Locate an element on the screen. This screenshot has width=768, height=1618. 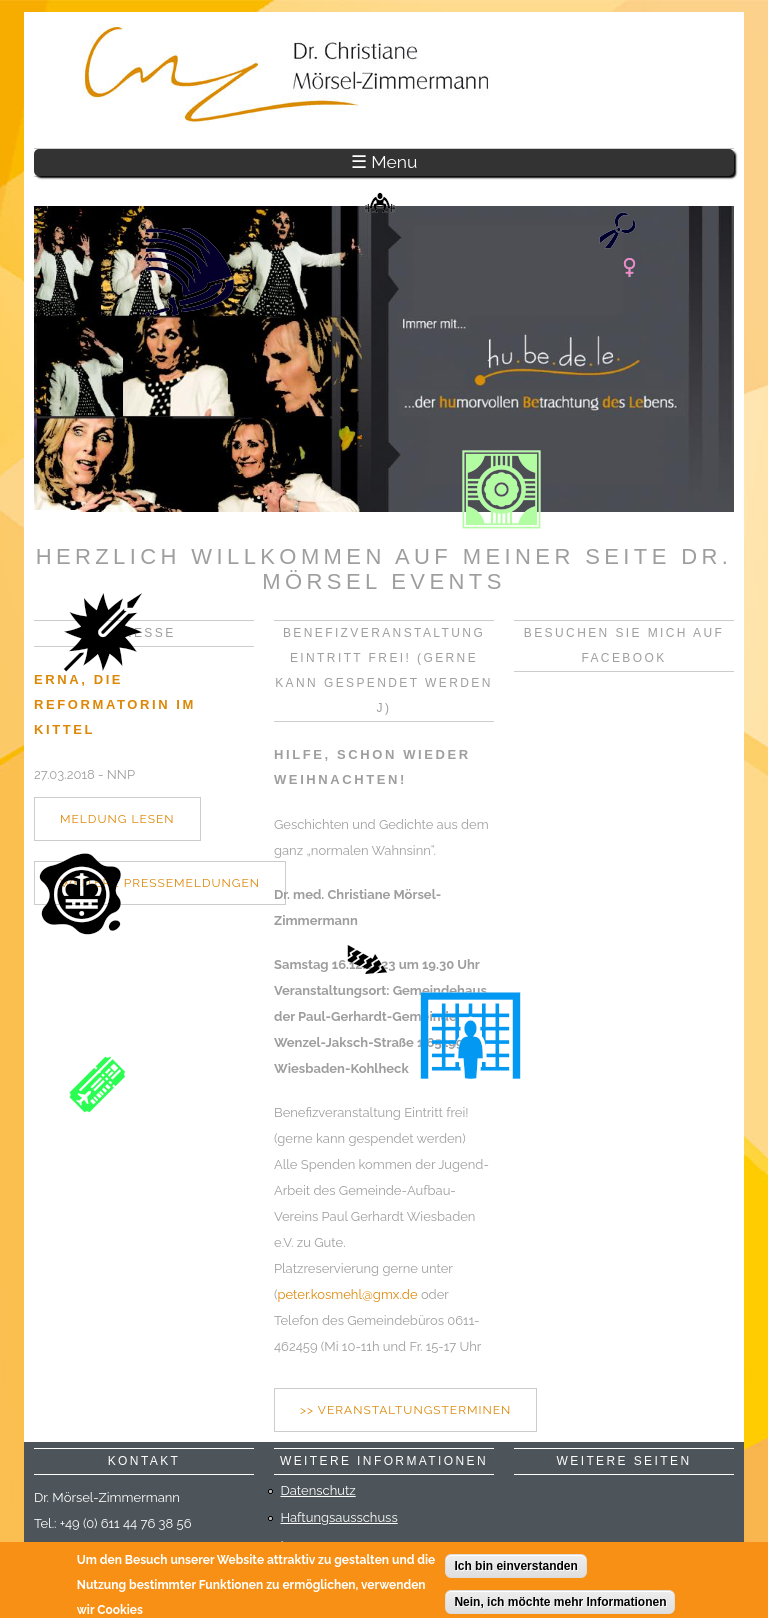
select female gender option is located at coordinates (629, 267).